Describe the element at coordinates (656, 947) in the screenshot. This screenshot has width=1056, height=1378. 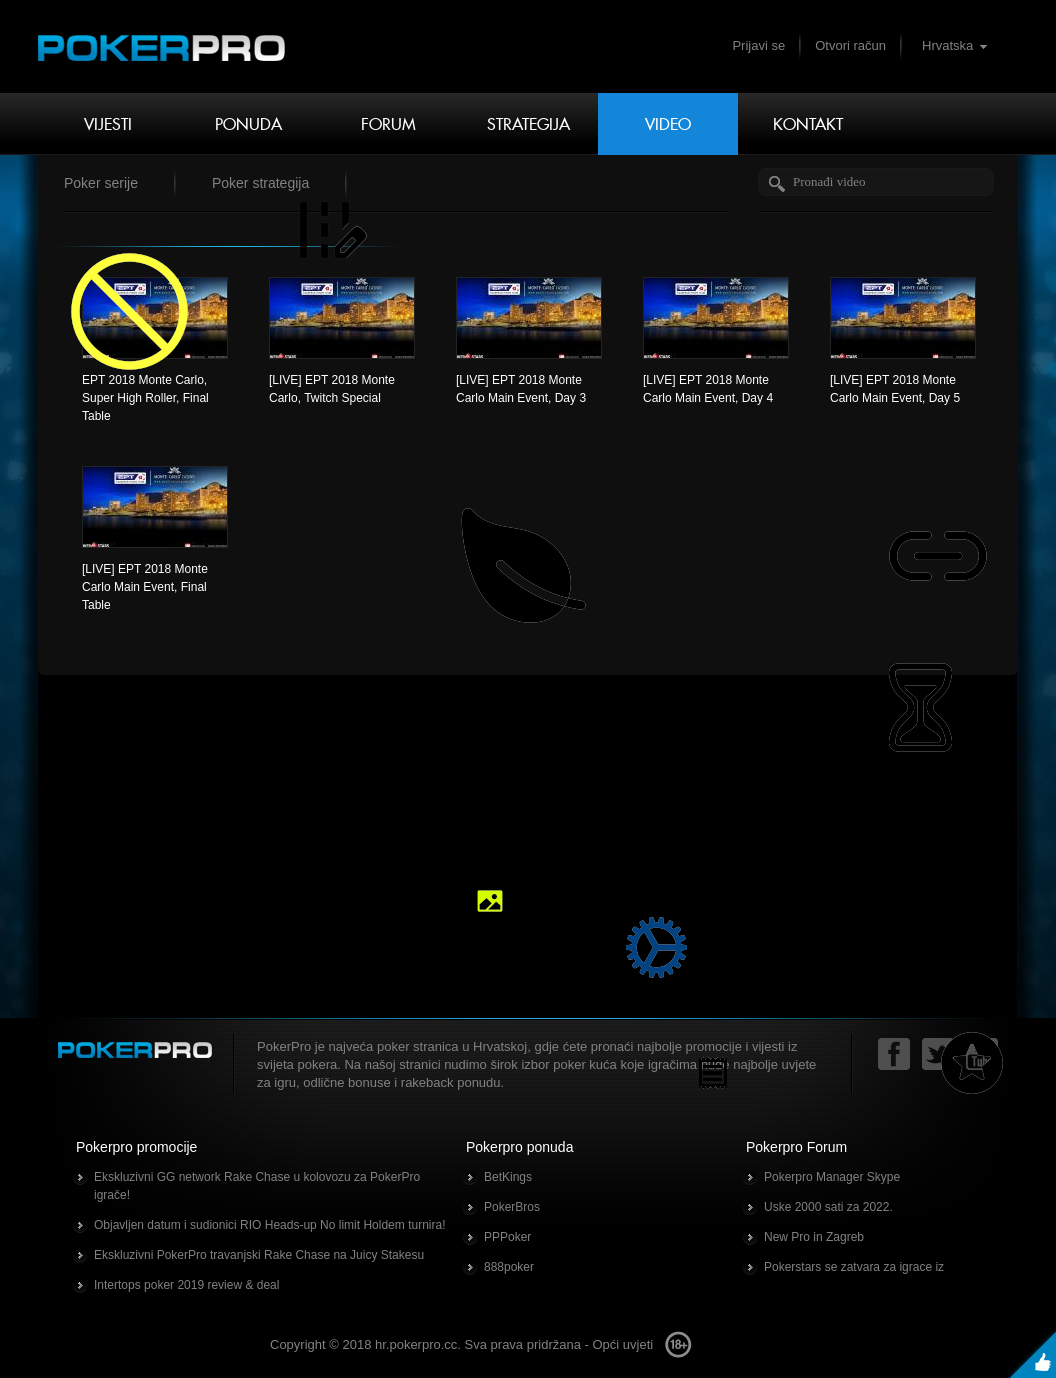
I see `access settings` at that location.